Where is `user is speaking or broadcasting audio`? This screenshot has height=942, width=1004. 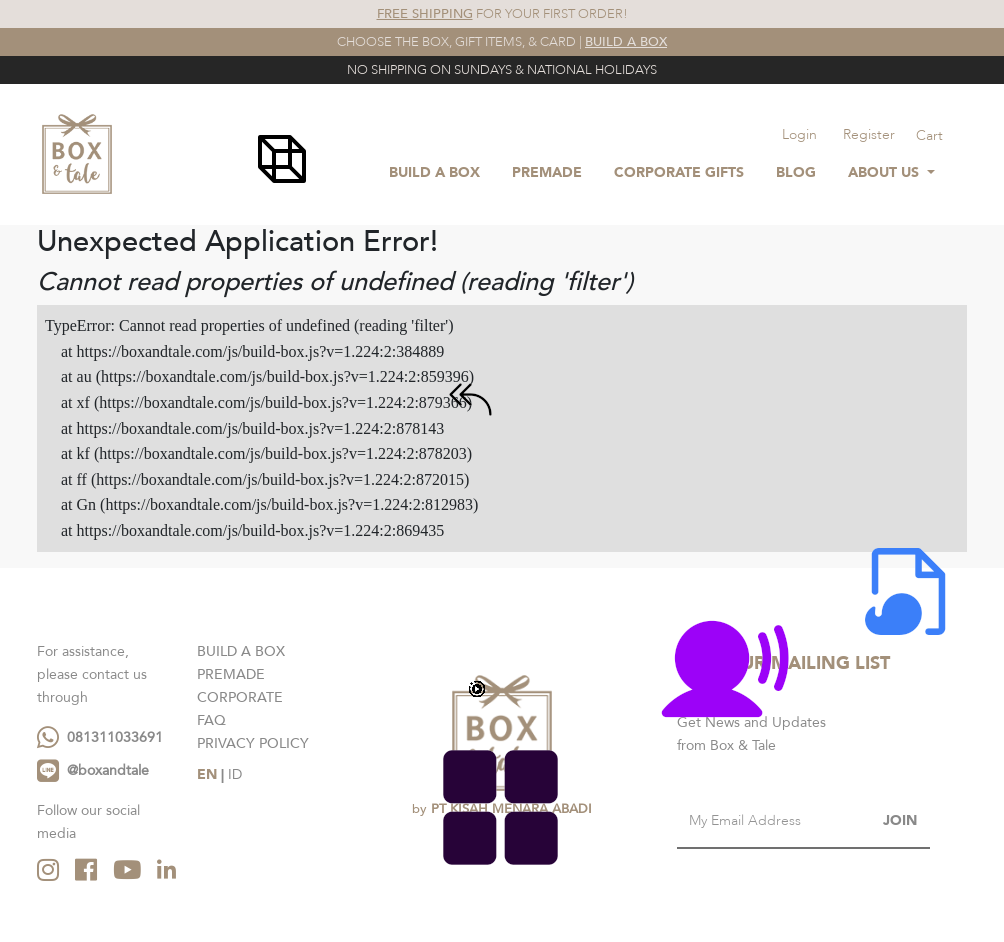
user is speaking or broadcasting audio is located at coordinates (723, 669).